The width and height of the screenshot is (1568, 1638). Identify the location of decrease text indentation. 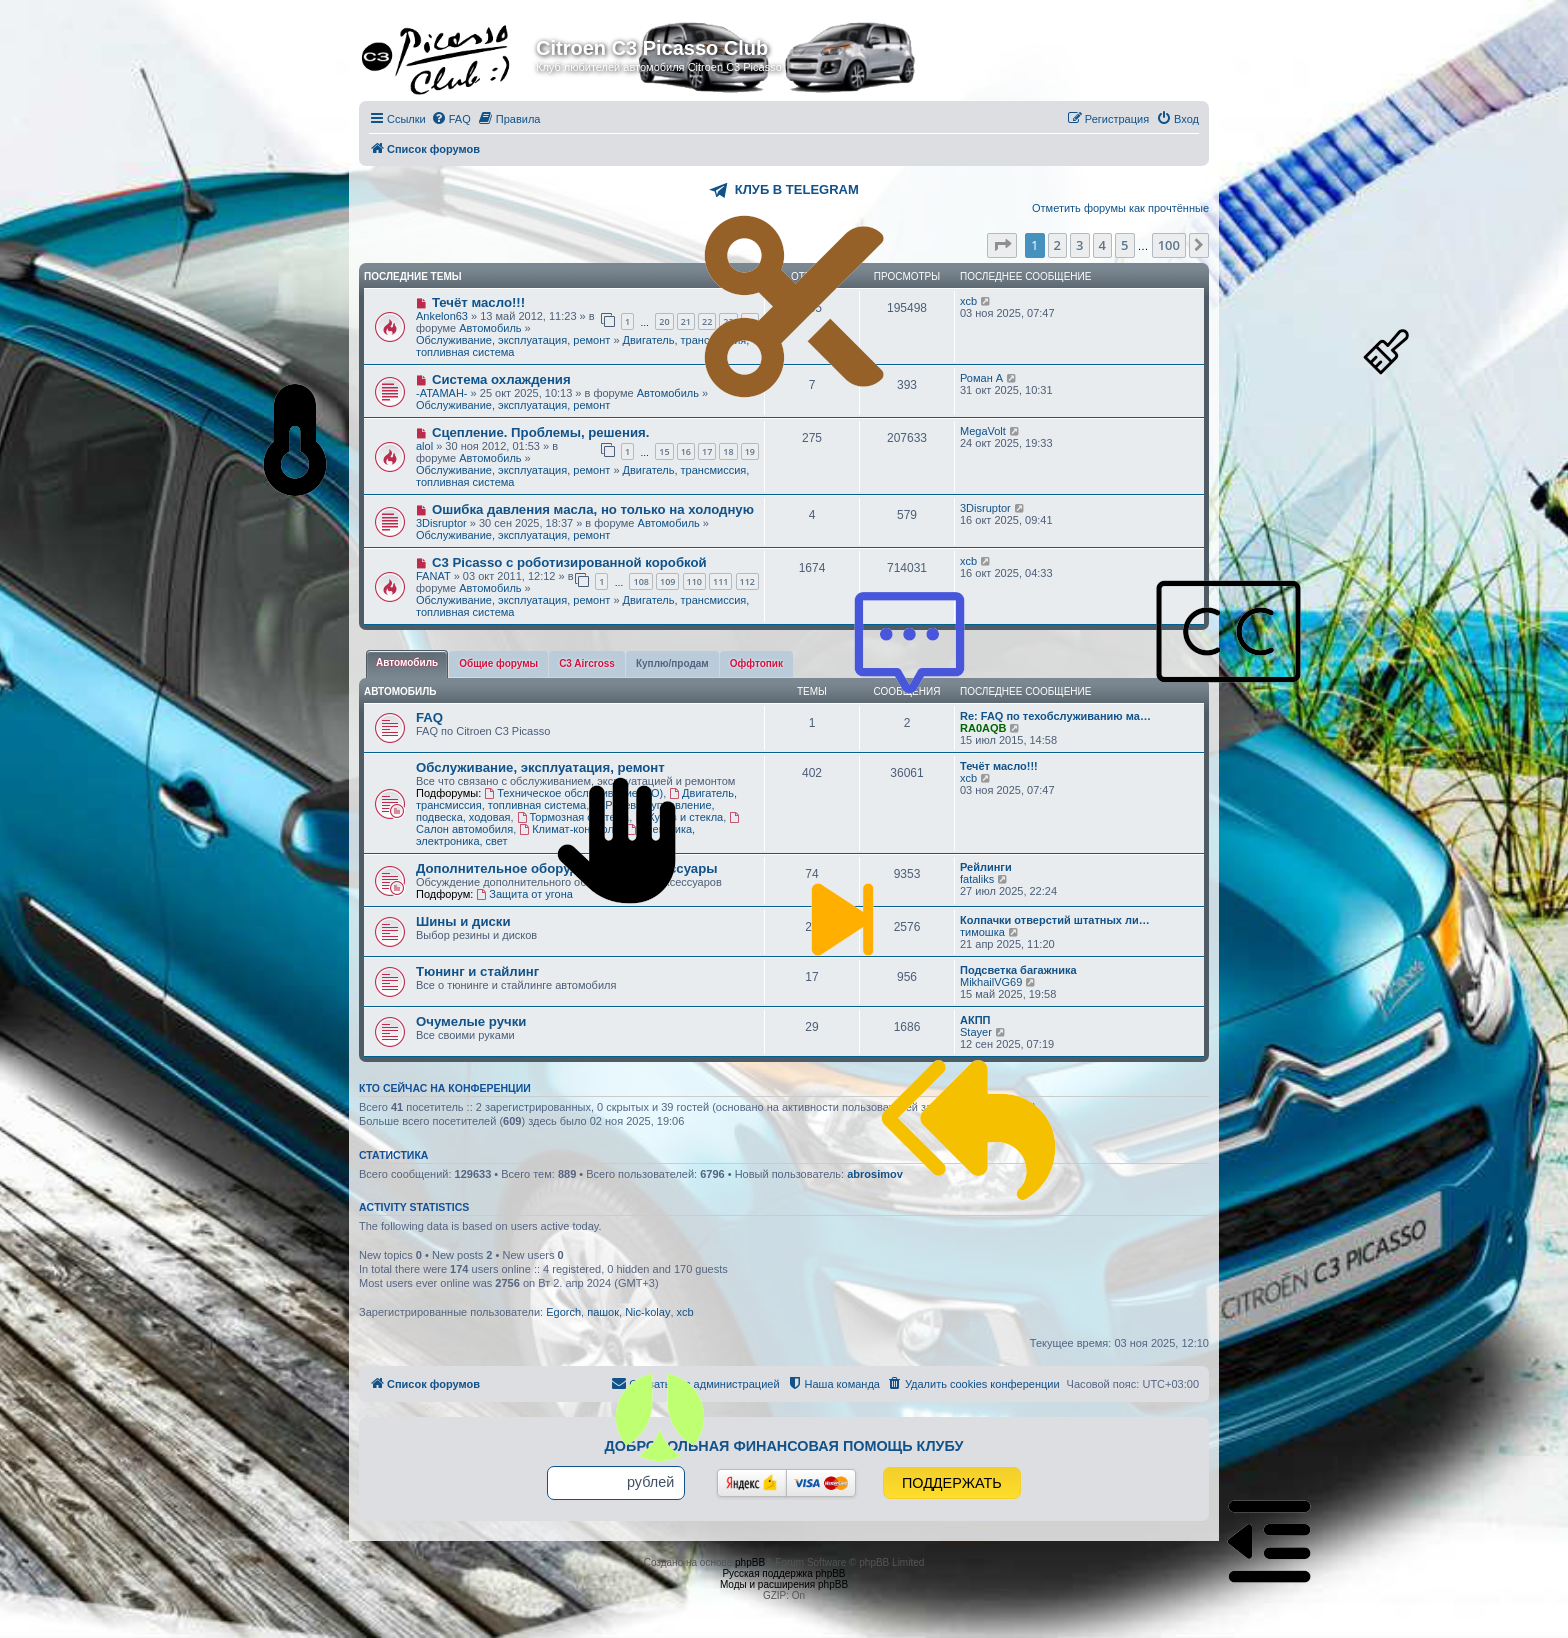
(1269, 1541).